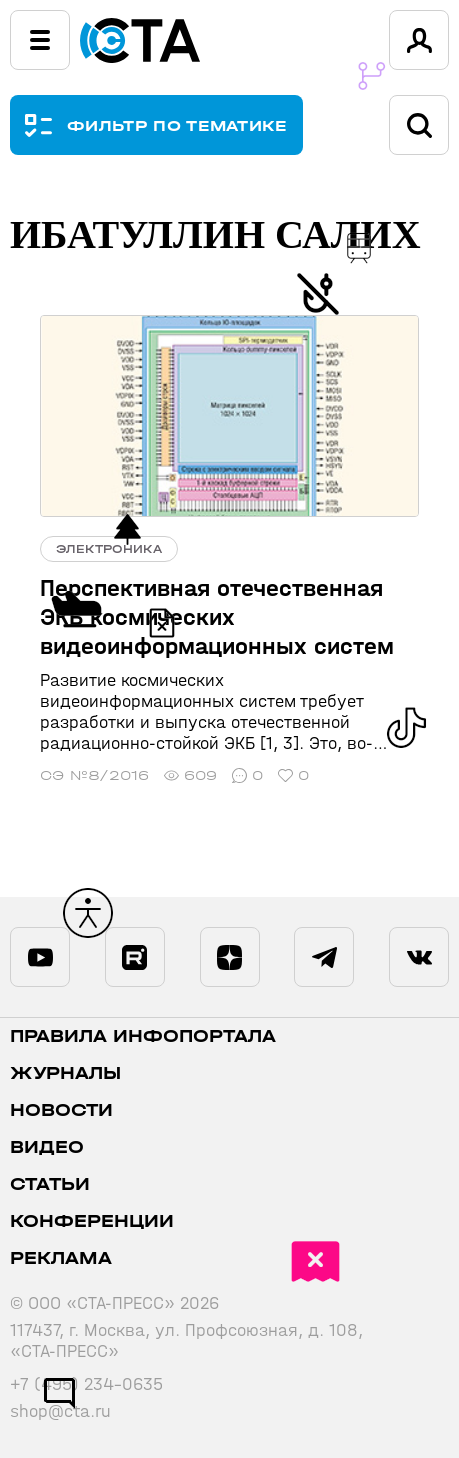  Describe the element at coordinates (370, 76) in the screenshot. I see `view repository branches` at that location.